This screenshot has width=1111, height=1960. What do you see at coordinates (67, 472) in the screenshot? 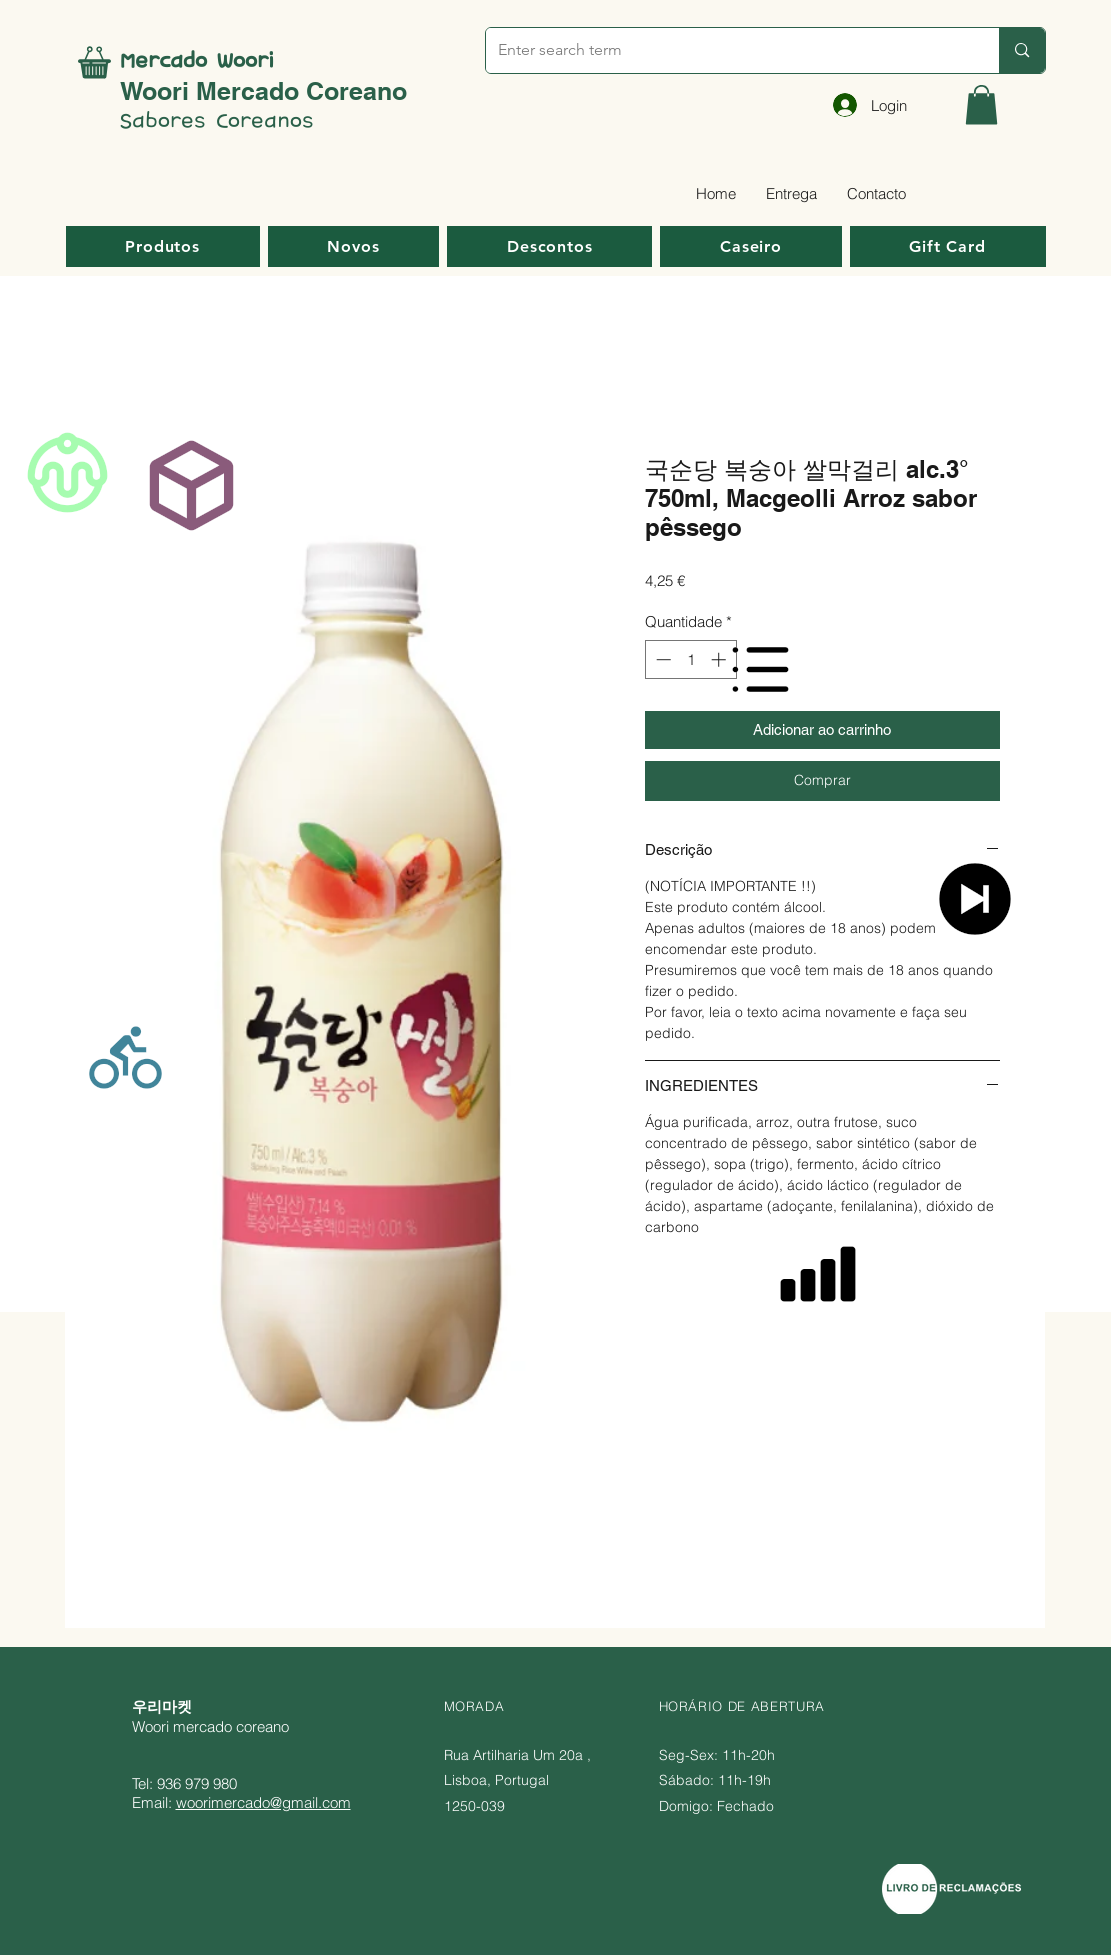
I see `view dessert menu options` at bounding box center [67, 472].